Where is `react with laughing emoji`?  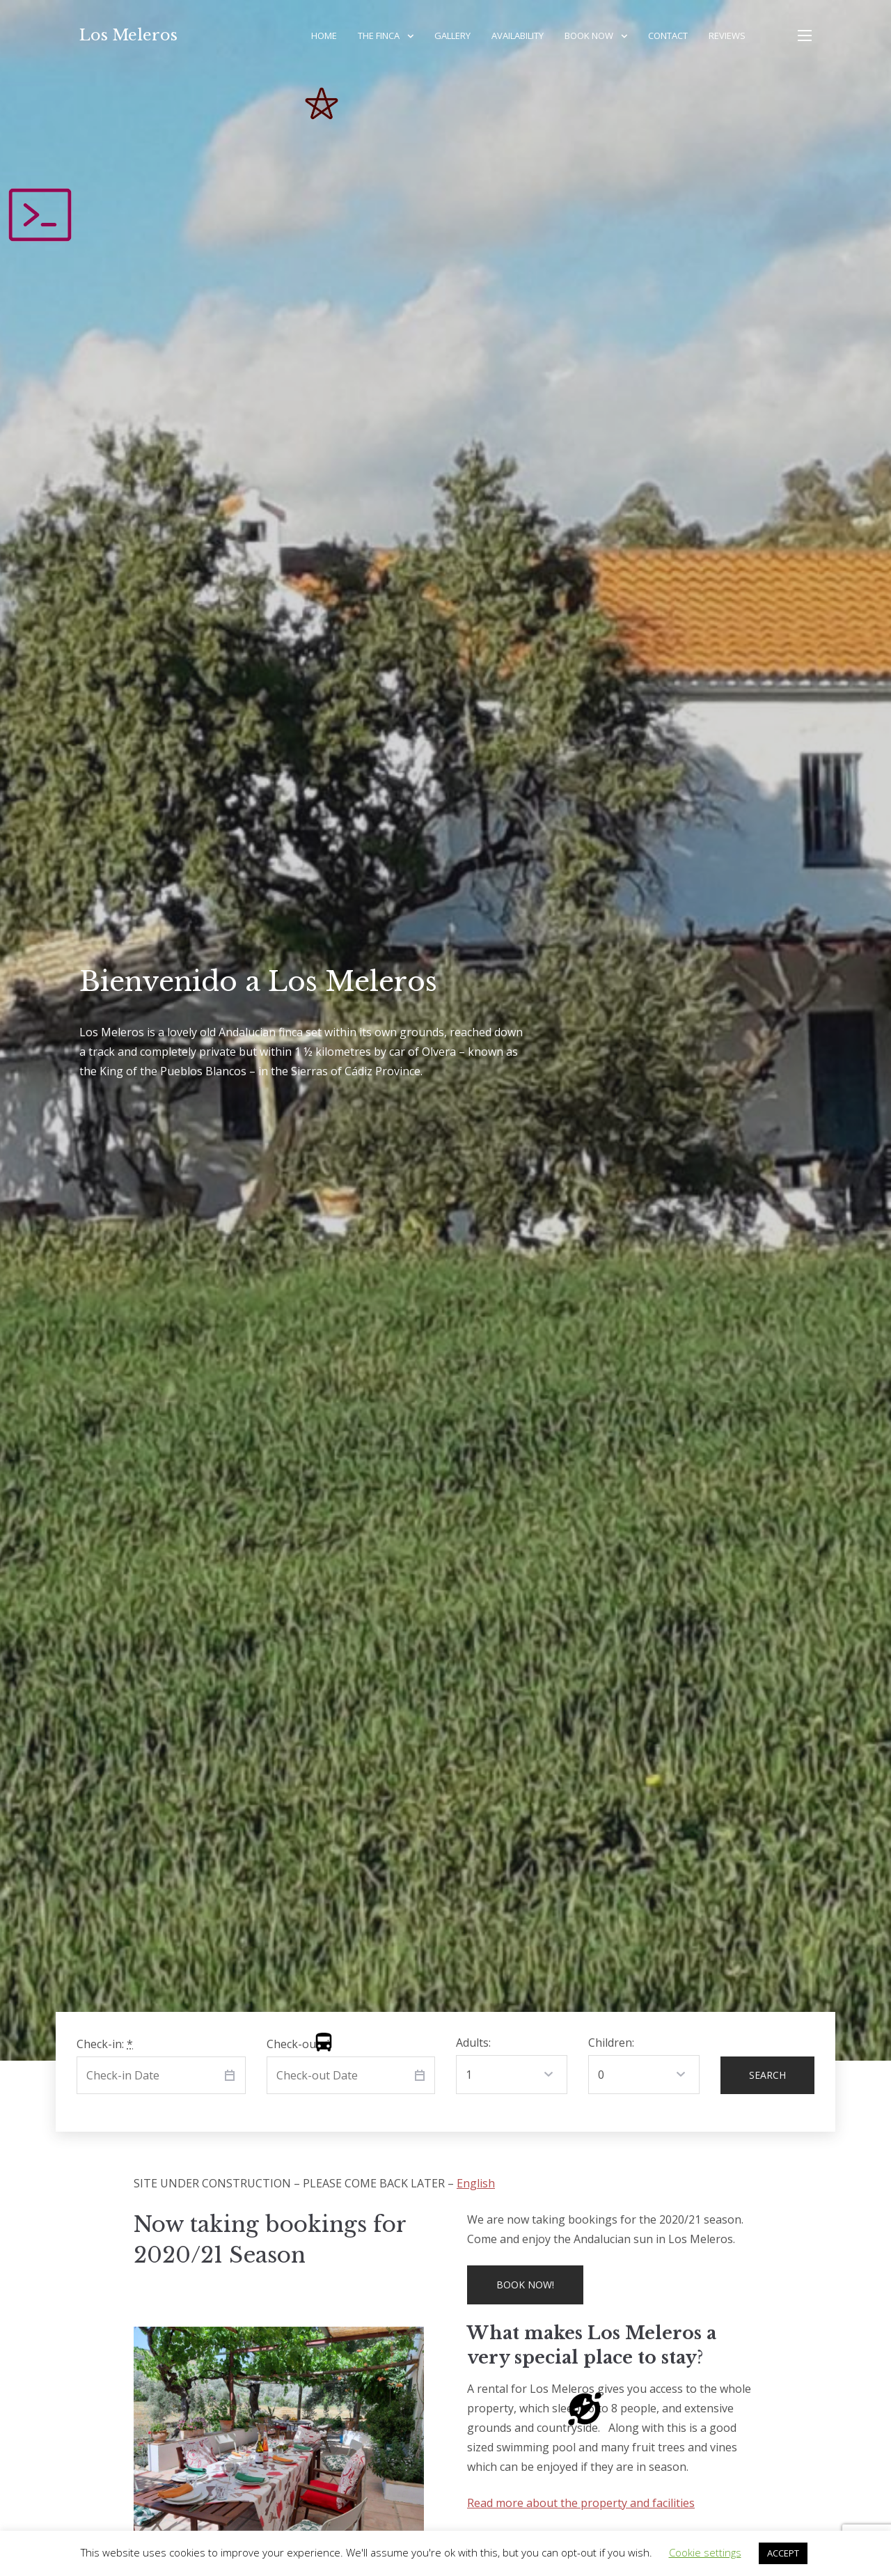 react with laughing emoji is located at coordinates (585, 2409).